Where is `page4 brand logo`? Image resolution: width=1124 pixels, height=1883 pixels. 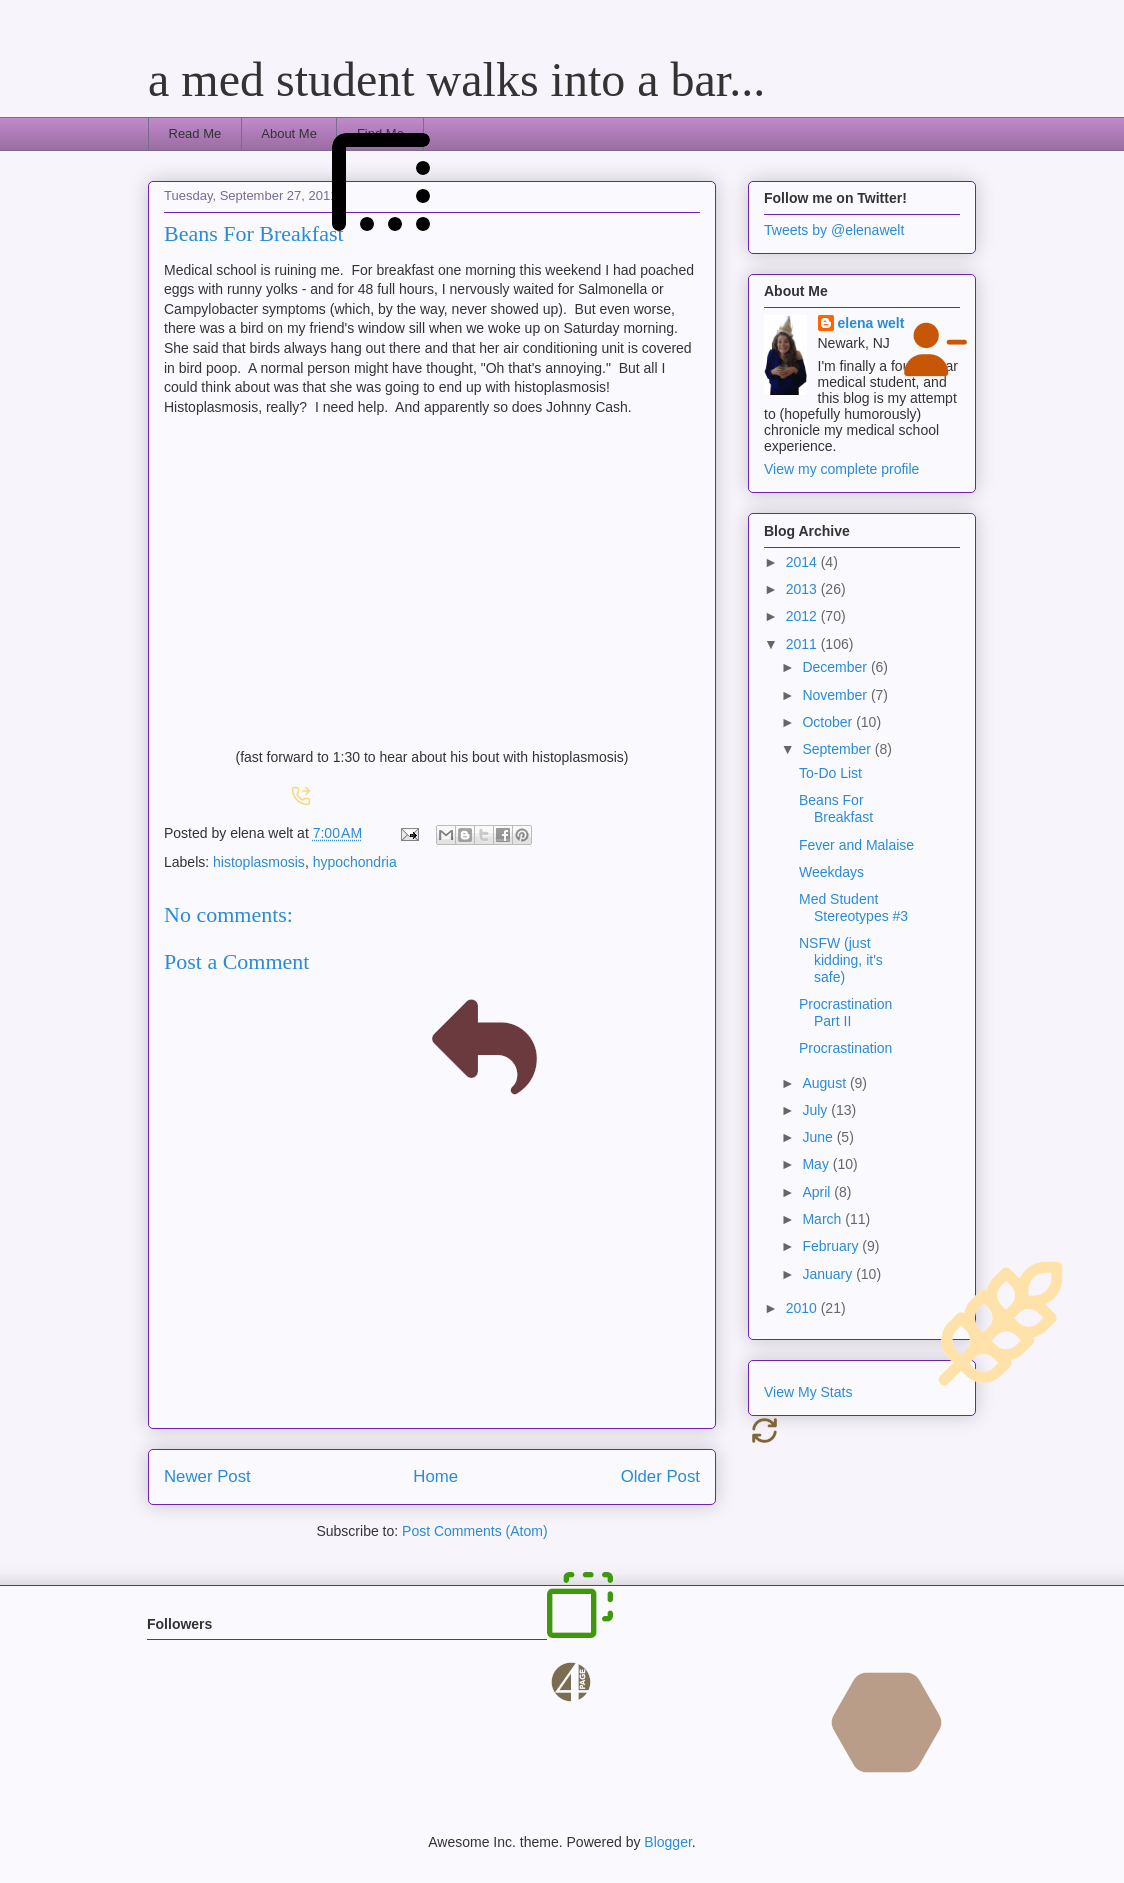 page4 brand logo is located at coordinates (571, 1682).